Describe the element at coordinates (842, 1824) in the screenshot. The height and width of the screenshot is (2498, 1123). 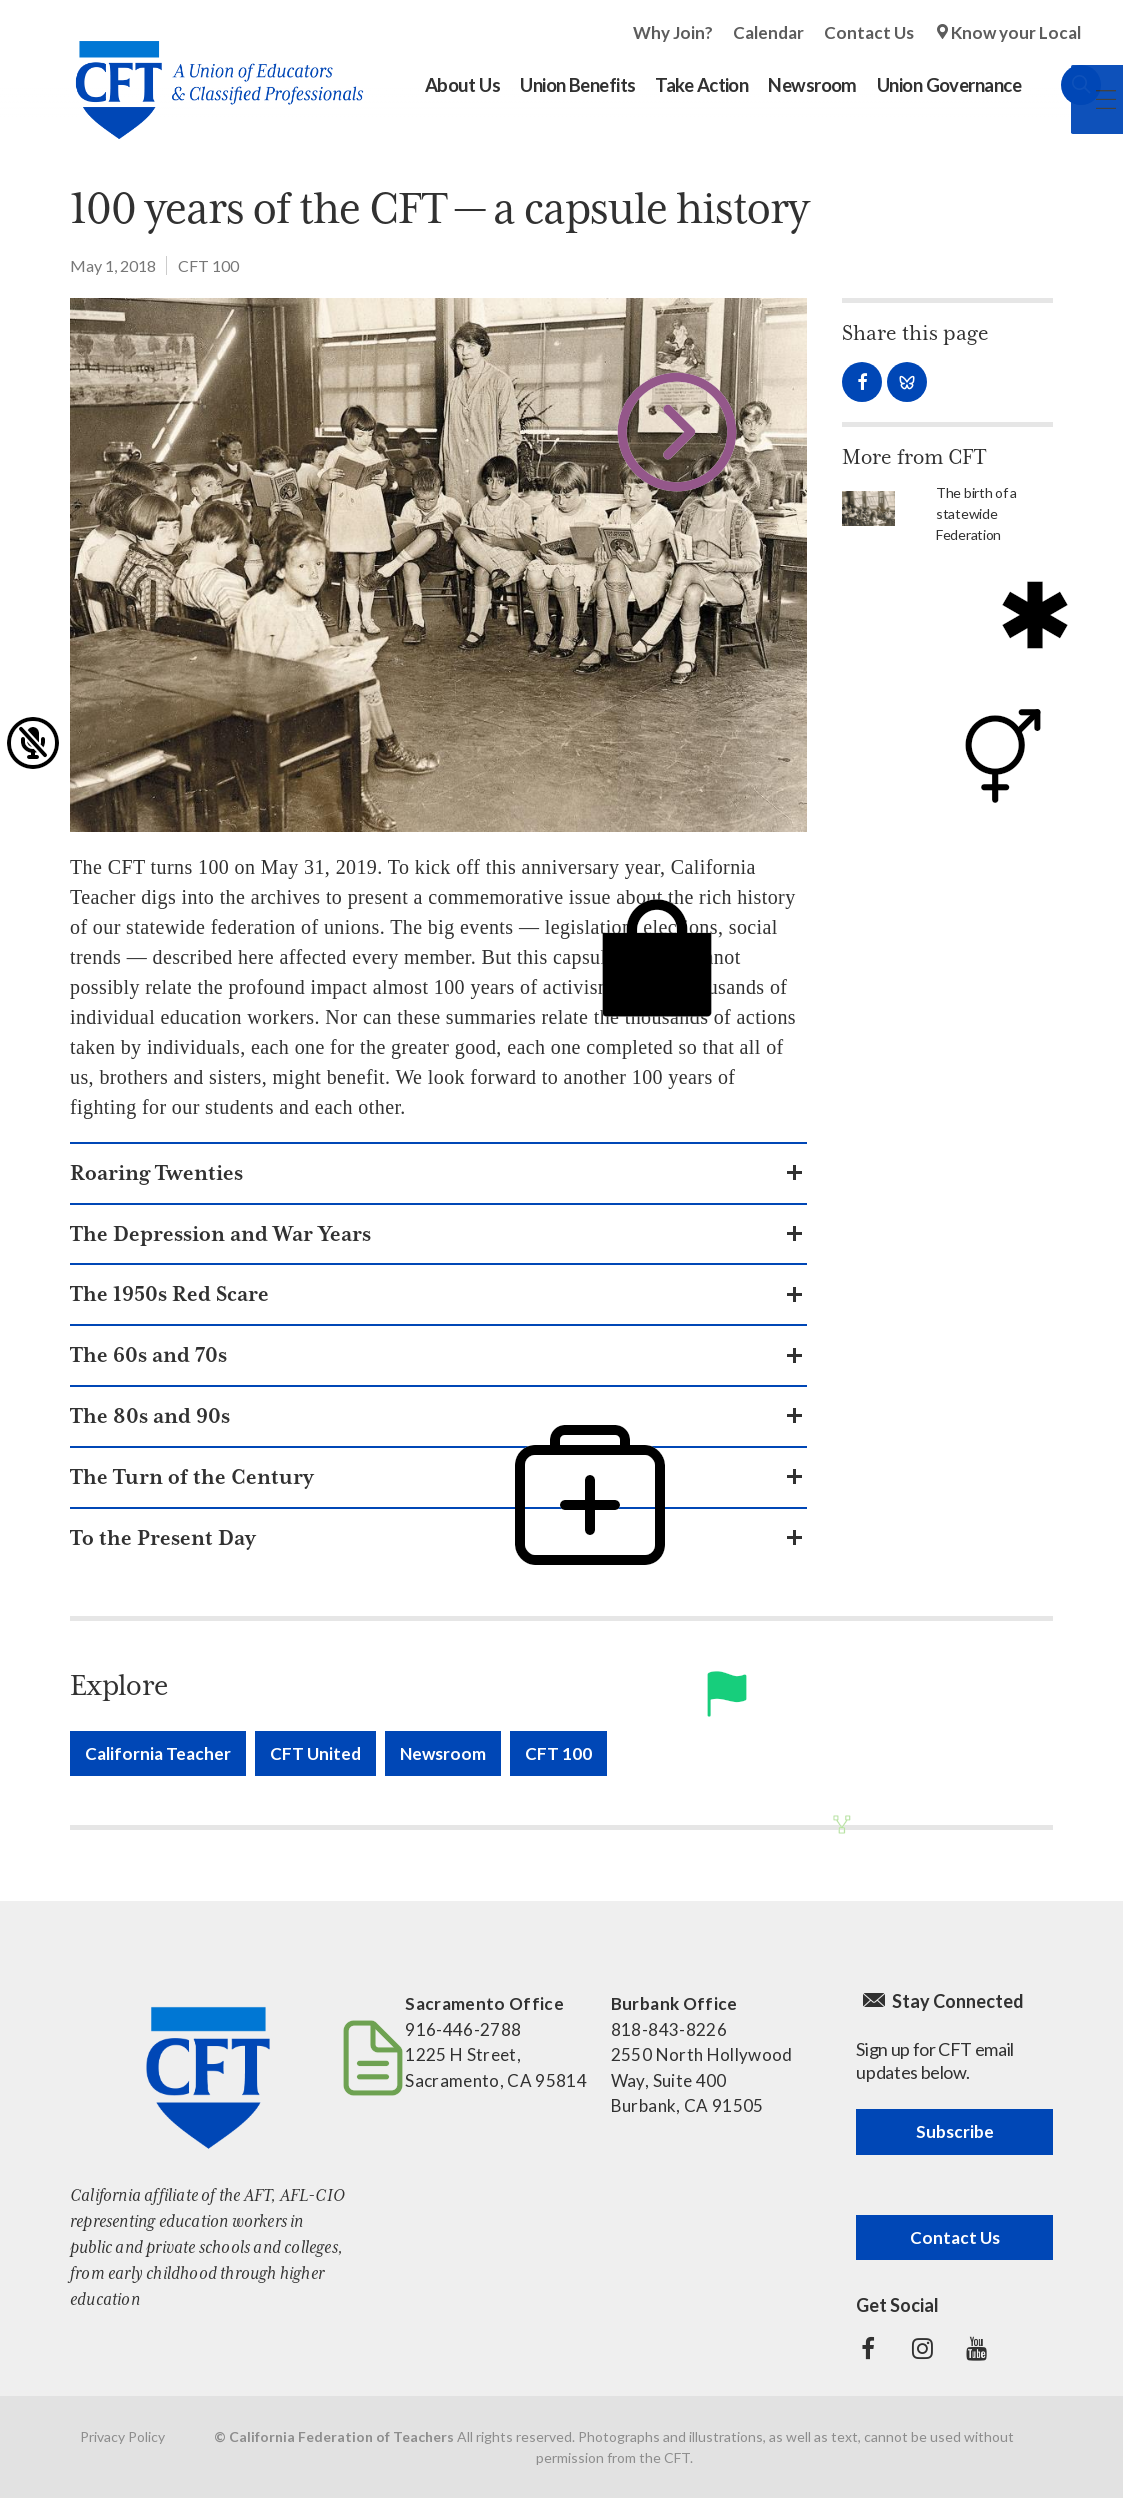
I see `view parent classes or supertypes in code hierarchy` at that location.